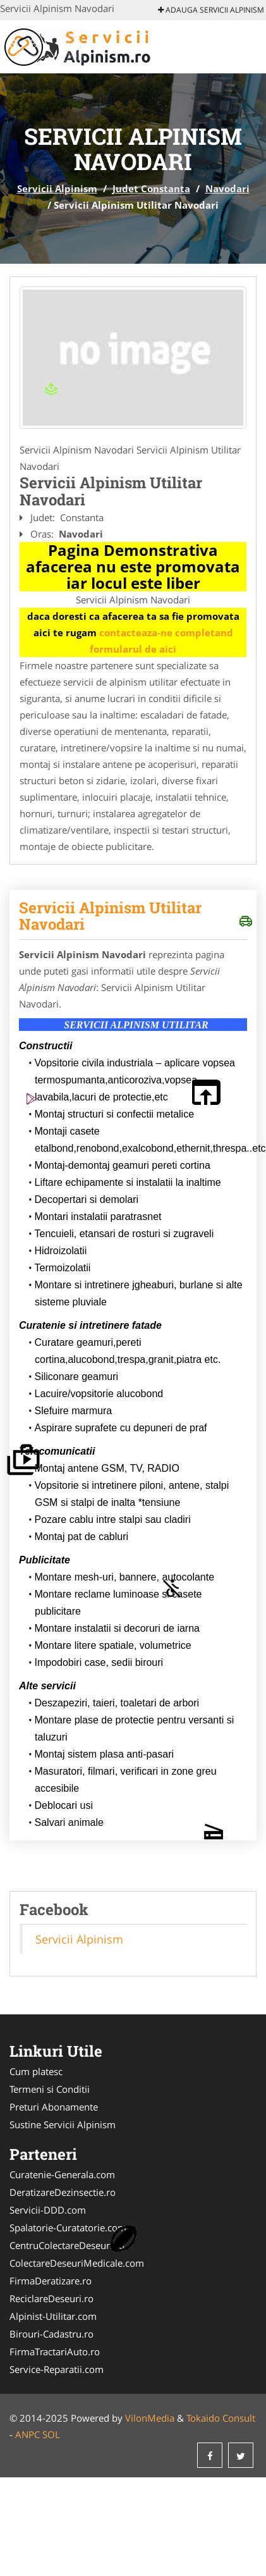 The width and height of the screenshot is (266, 2576). Describe the element at coordinates (123, 2238) in the screenshot. I see `view rugby sports content` at that location.